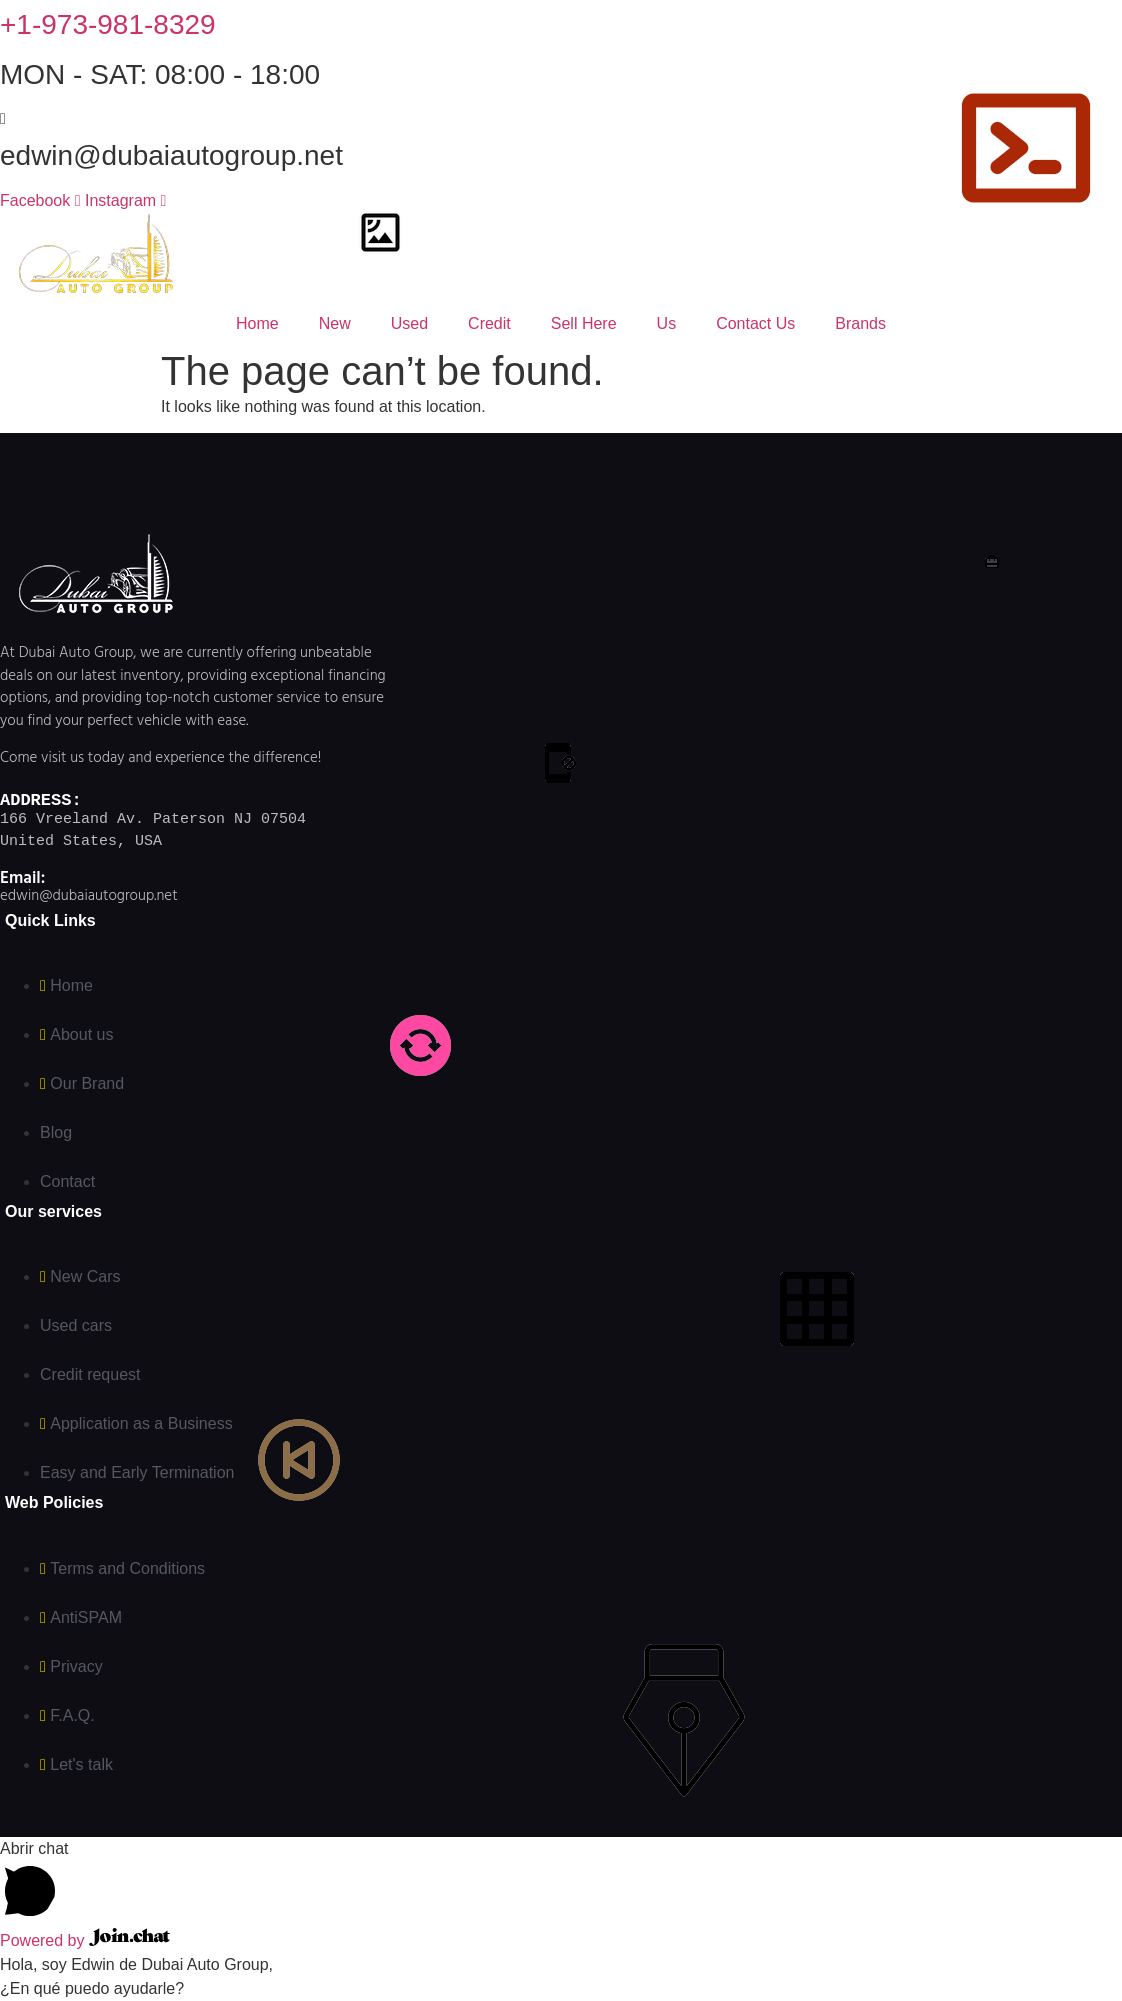 The width and height of the screenshot is (1122, 2001). I want to click on switch to satellite map view, so click(380, 232).